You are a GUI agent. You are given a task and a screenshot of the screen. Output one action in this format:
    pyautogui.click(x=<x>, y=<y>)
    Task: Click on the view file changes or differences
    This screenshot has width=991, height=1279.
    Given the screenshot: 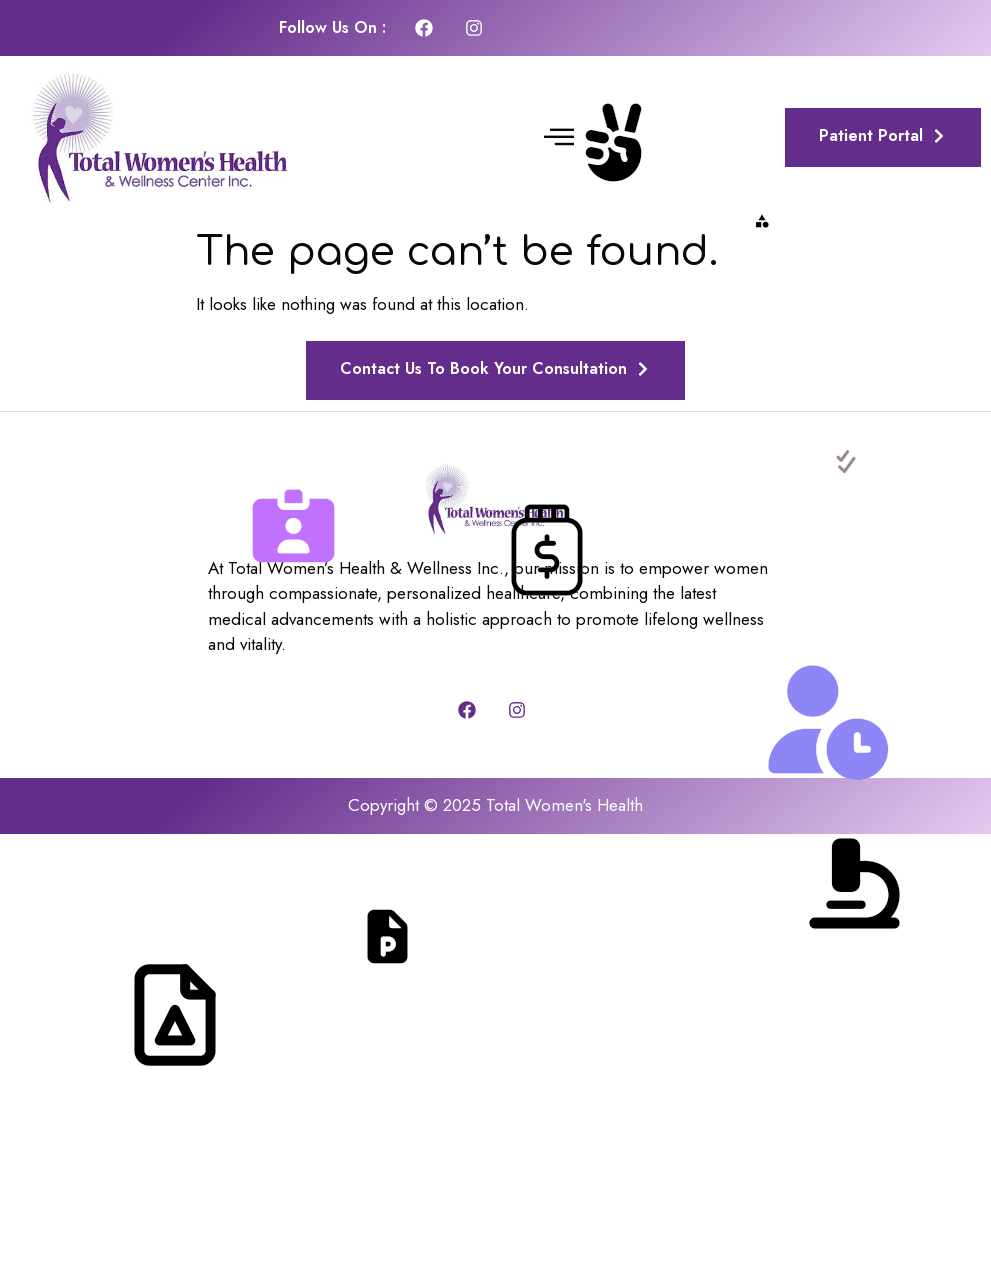 What is the action you would take?
    pyautogui.click(x=175, y=1015)
    